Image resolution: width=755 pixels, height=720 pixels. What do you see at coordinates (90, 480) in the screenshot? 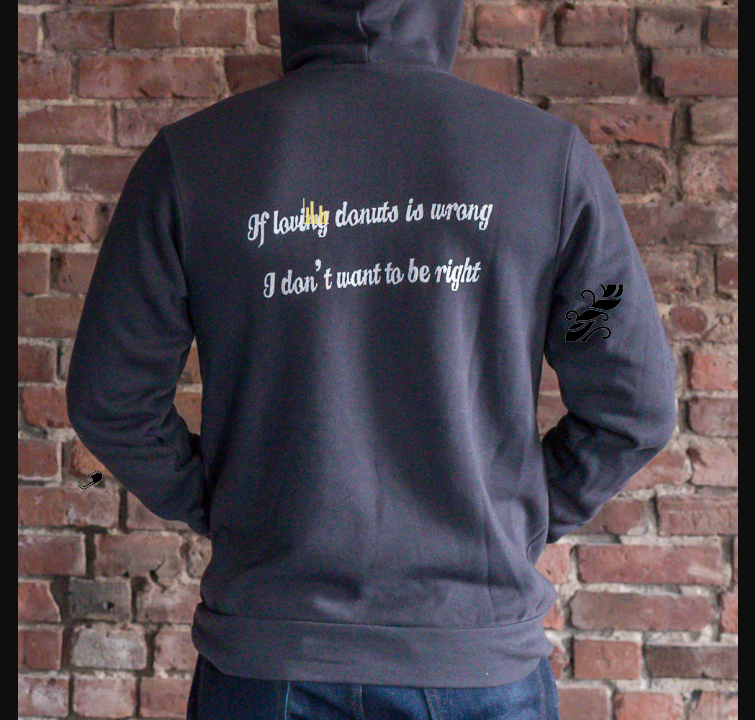
I see `access medication reminders or health tracking` at bounding box center [90, 480].